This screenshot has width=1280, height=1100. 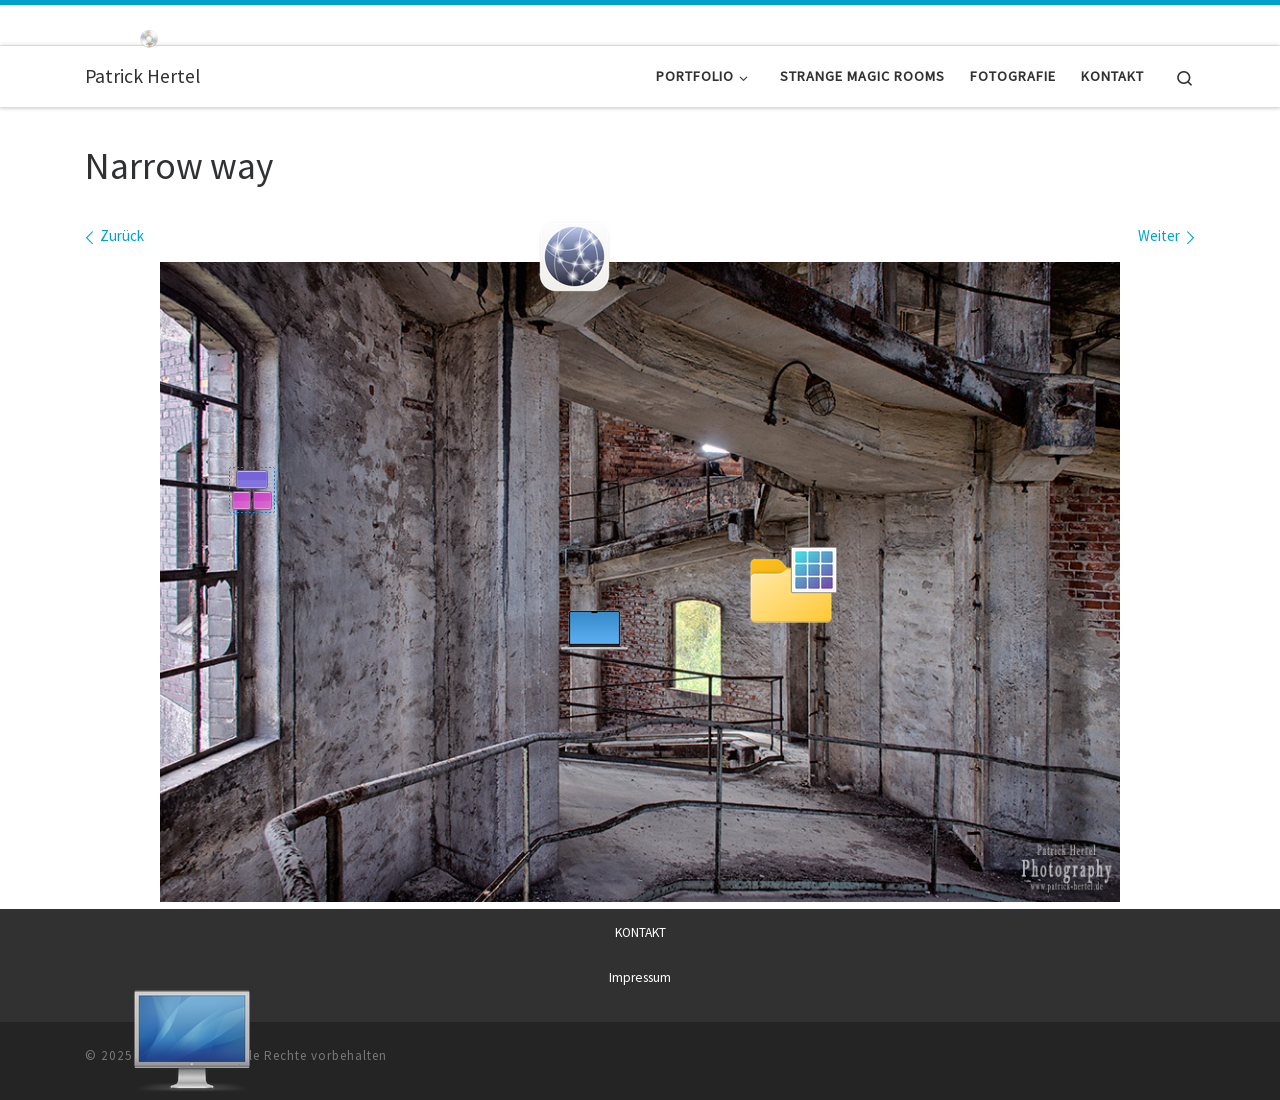 I want to click on apple cinema display monitor, so click(x=192, y=1036).